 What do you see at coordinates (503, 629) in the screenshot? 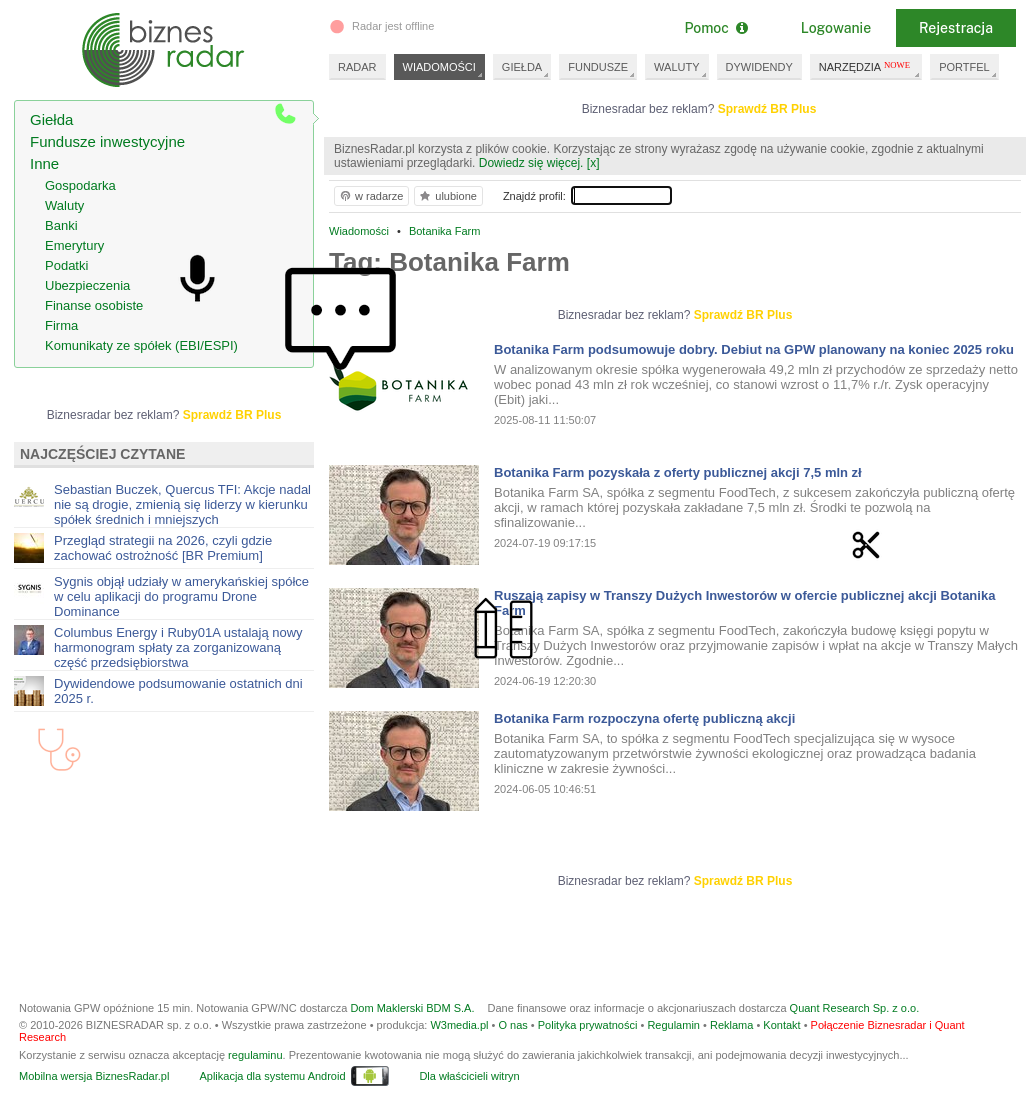
I see `access design or drawing tools` at bounding box center [503, 629].